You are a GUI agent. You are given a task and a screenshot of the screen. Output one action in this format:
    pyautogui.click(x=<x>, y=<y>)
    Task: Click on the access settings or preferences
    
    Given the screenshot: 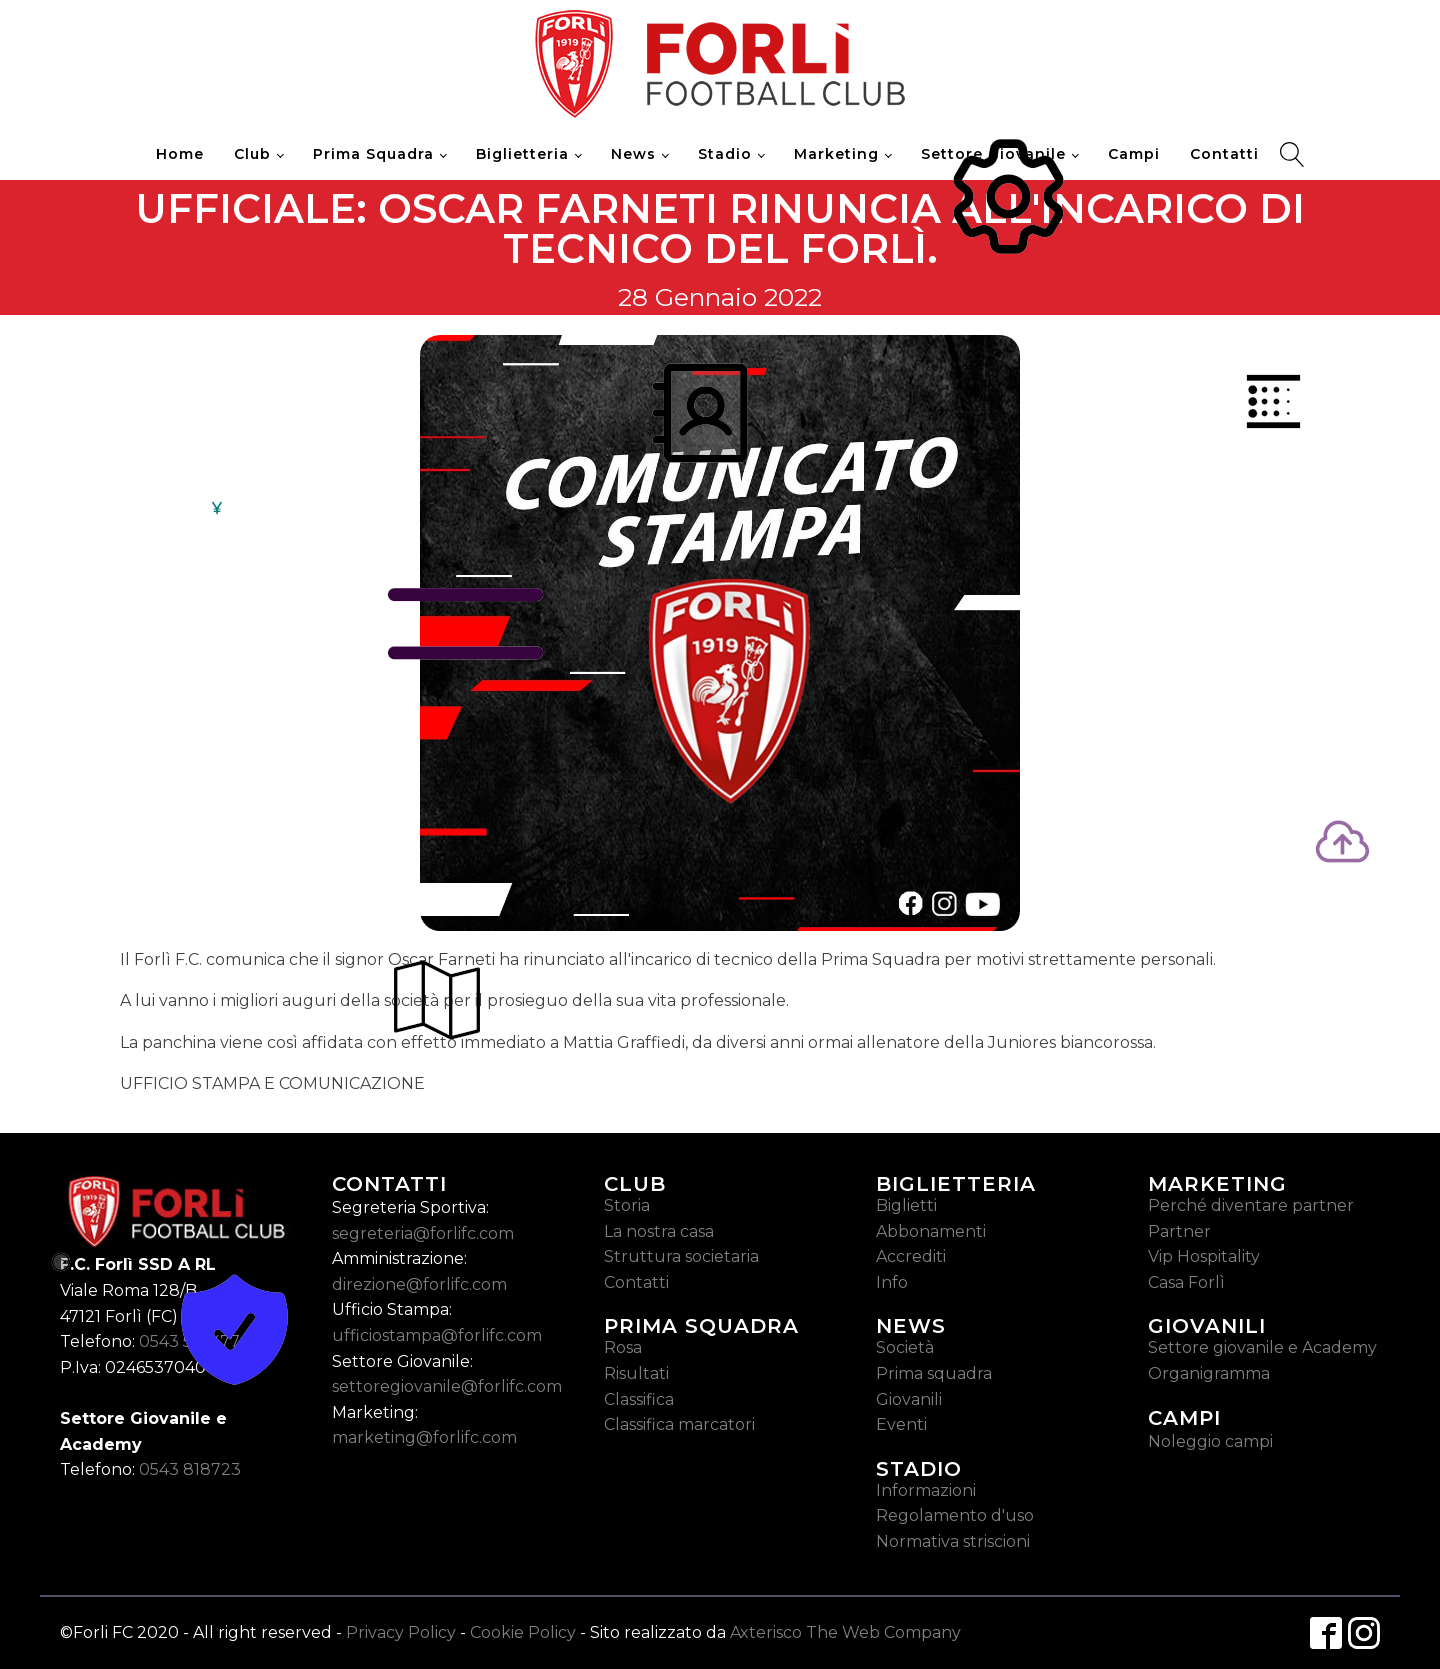 What is the action you would take?
    pyautogui.click(x=1008, y=196)
    